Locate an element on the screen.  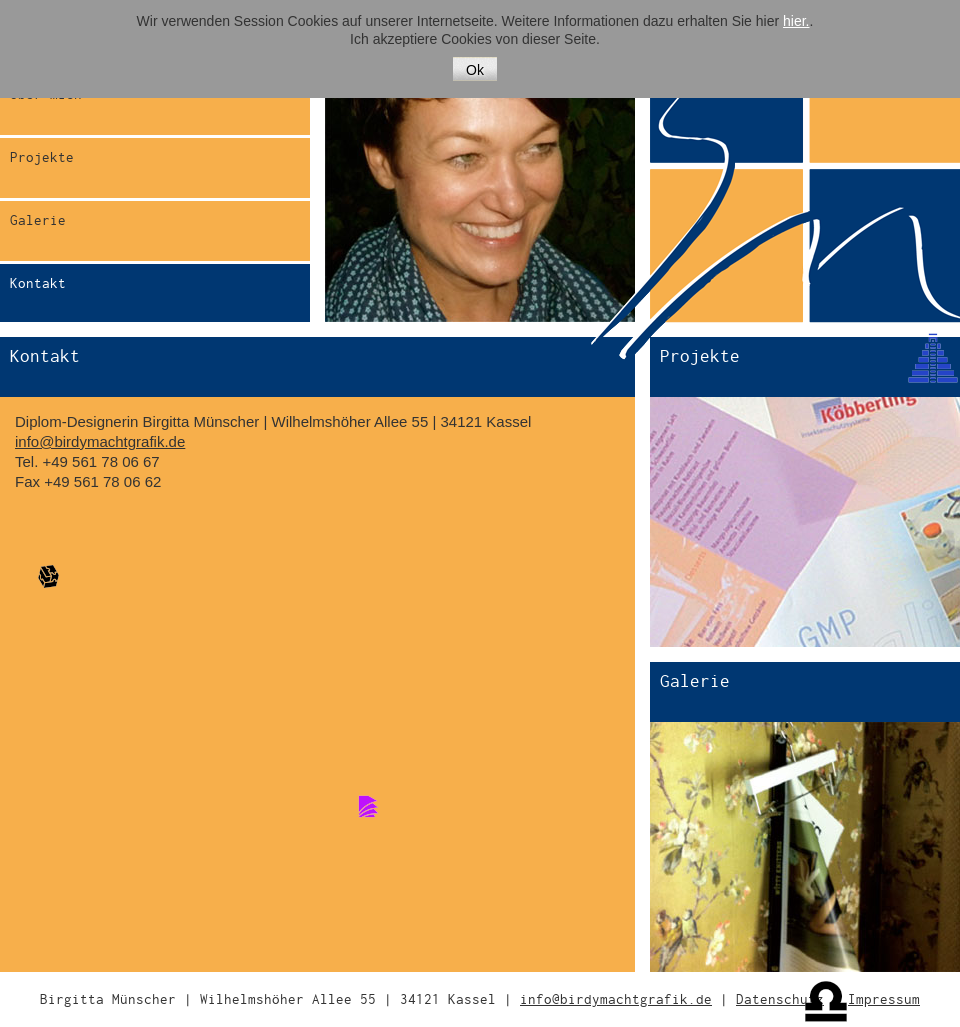
view documents or files is located at coordinates (369, 806).